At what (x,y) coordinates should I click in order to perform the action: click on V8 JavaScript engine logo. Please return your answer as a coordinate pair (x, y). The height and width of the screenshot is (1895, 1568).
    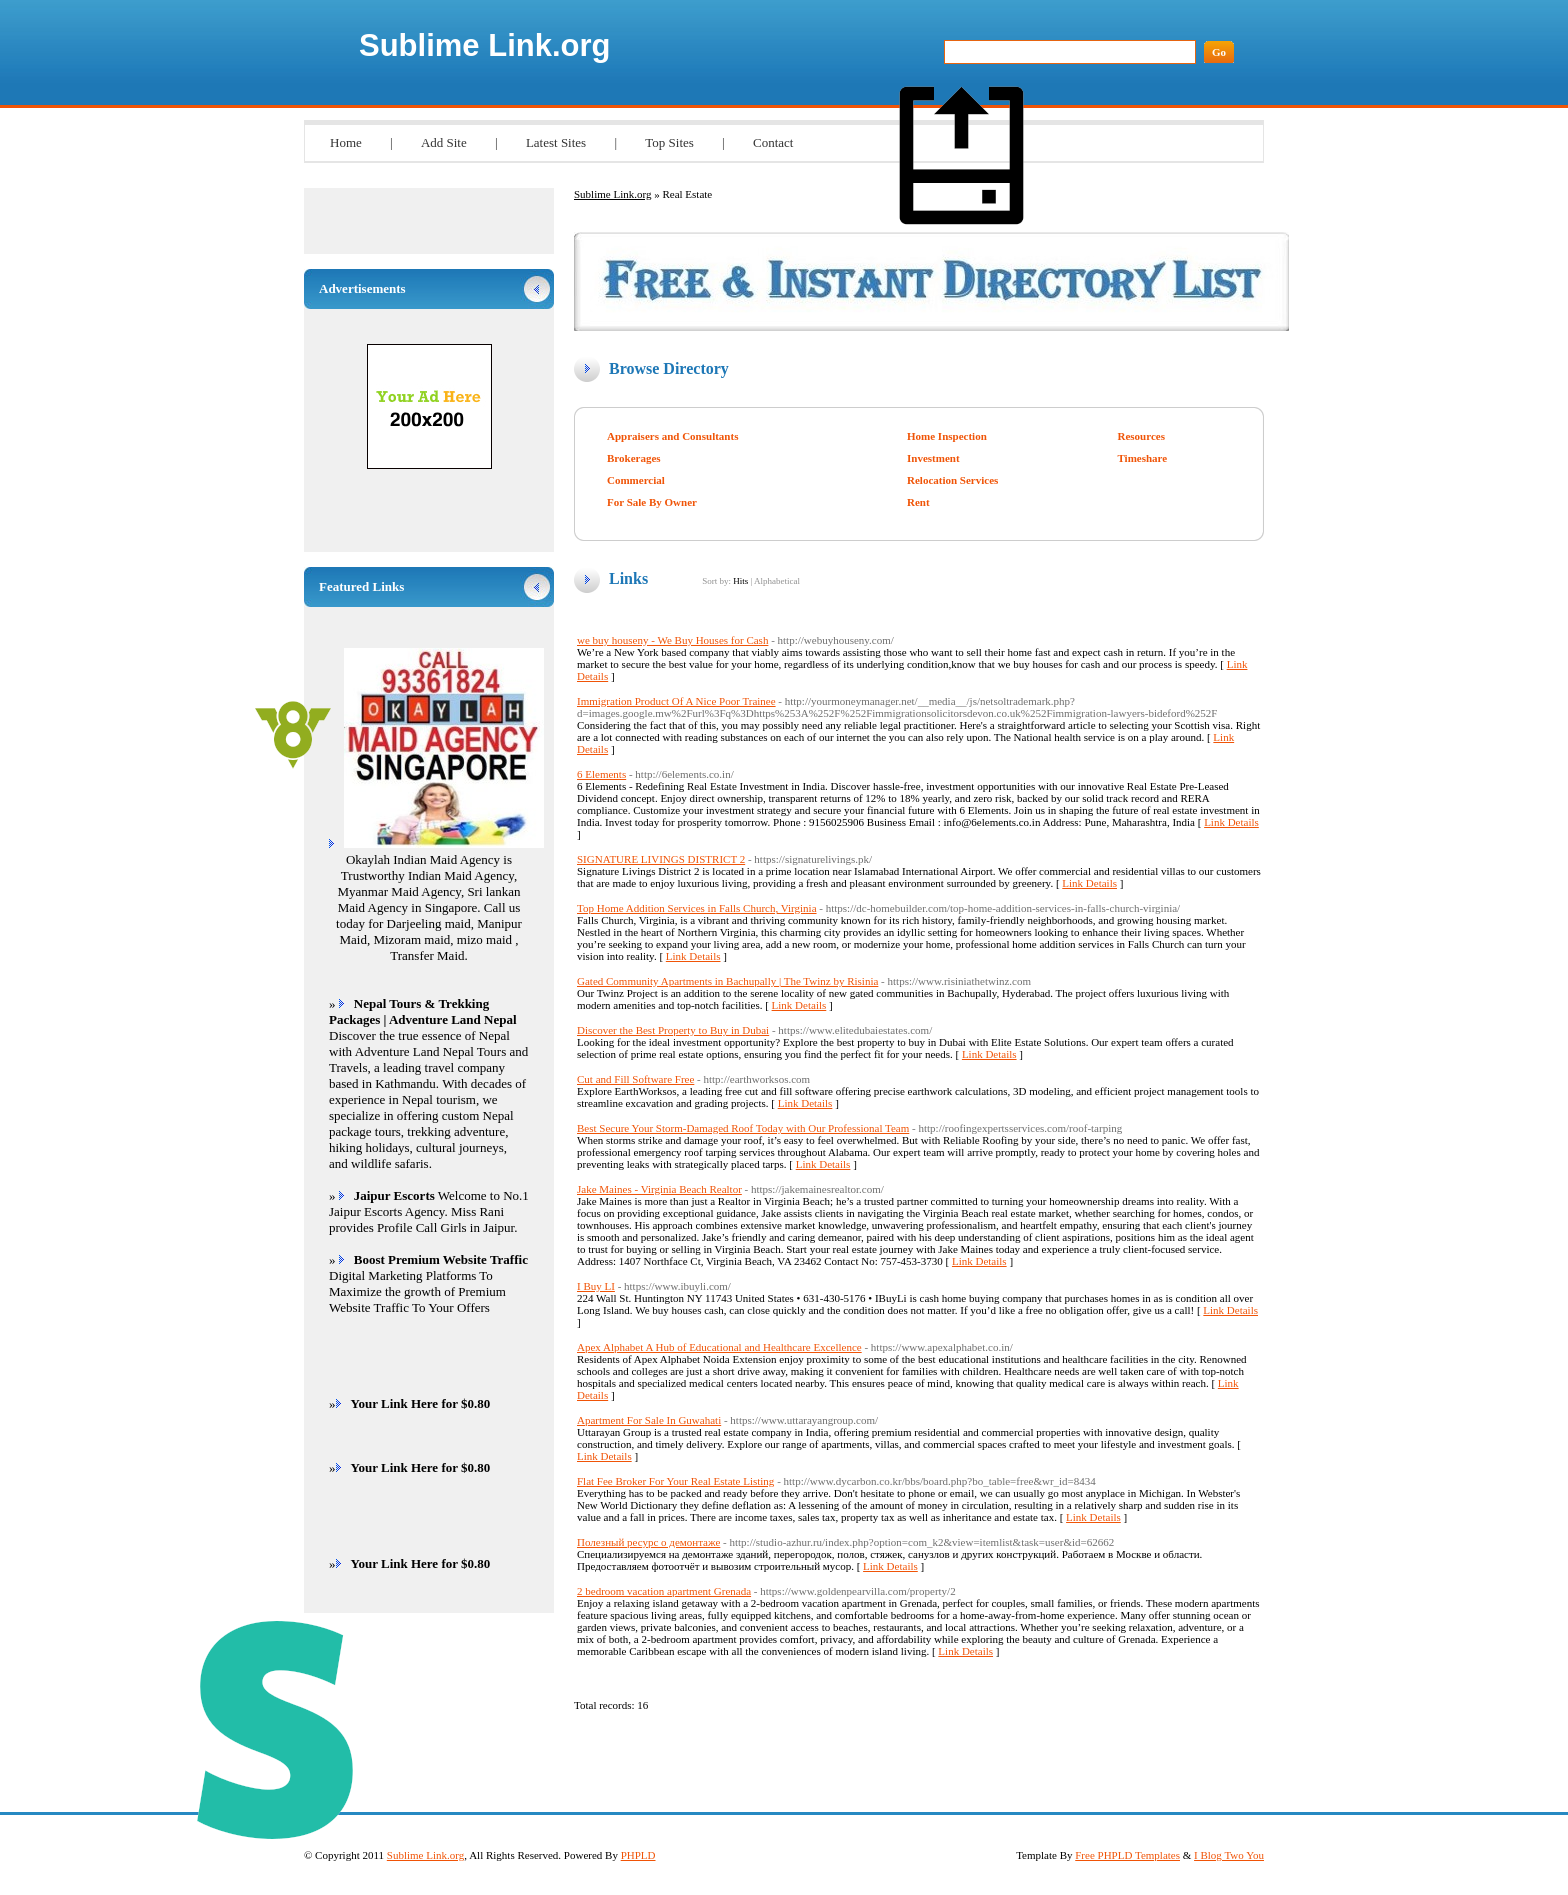
    Looking at the image, I should click on (293, 735).